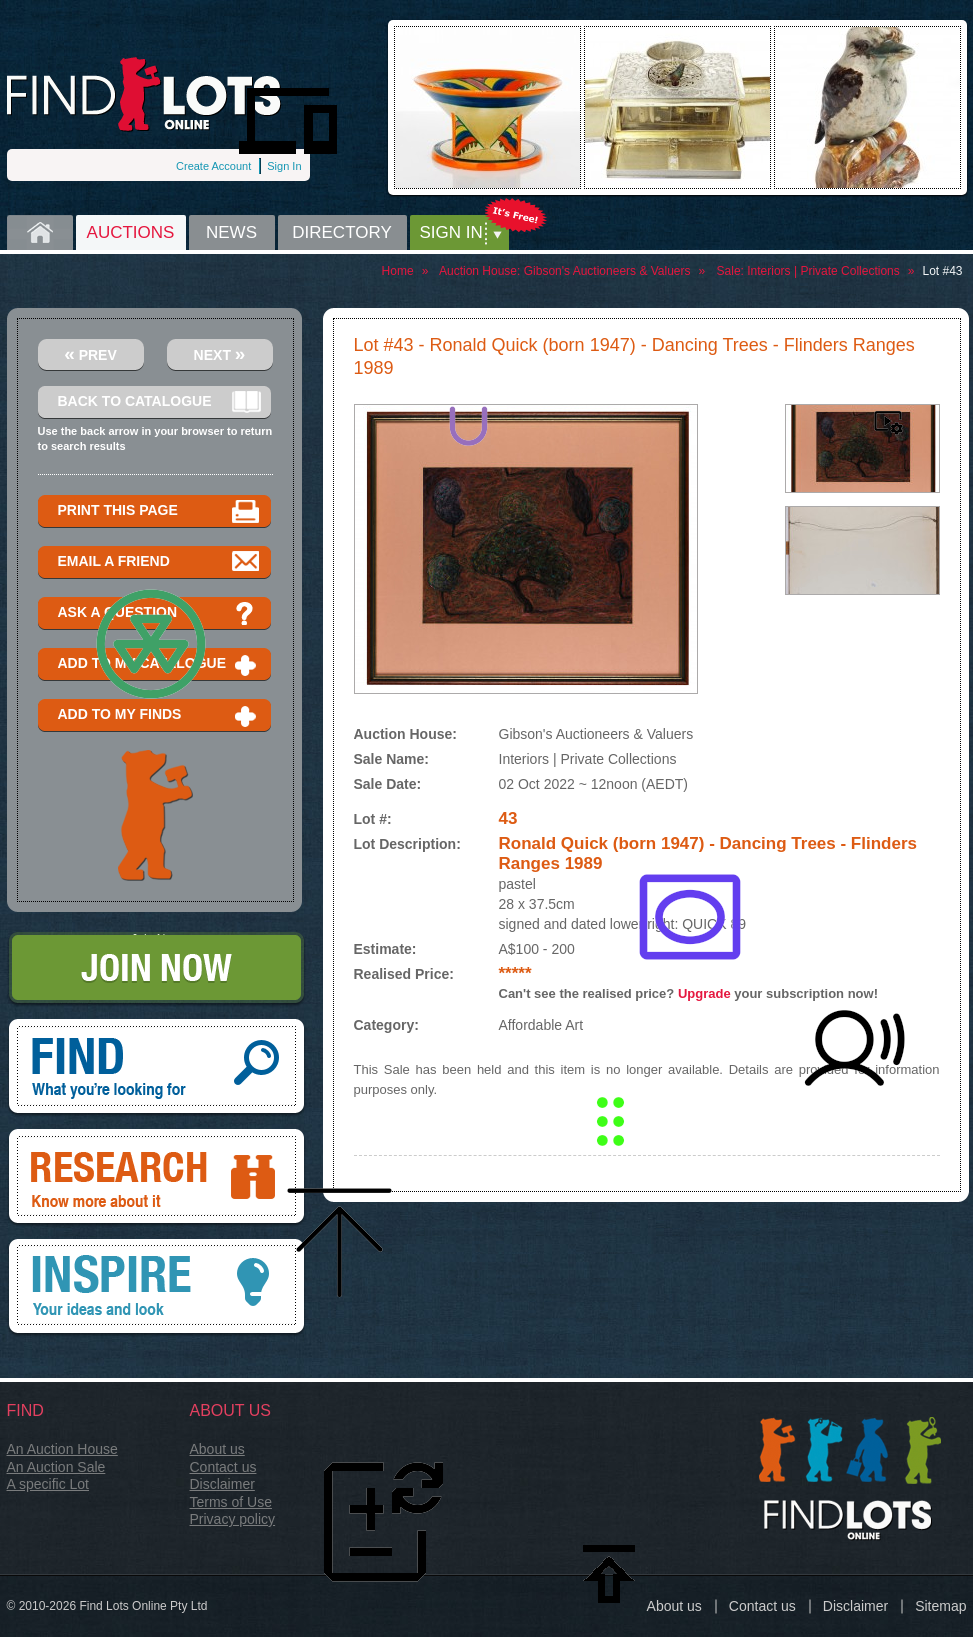 Image resolution: width=973 pixels, height=1637 pixels. What do you see at coordinates (375, 1522) in the screenshot?
I see `sync or restore an editing session` at bounding box center [375, 1522].